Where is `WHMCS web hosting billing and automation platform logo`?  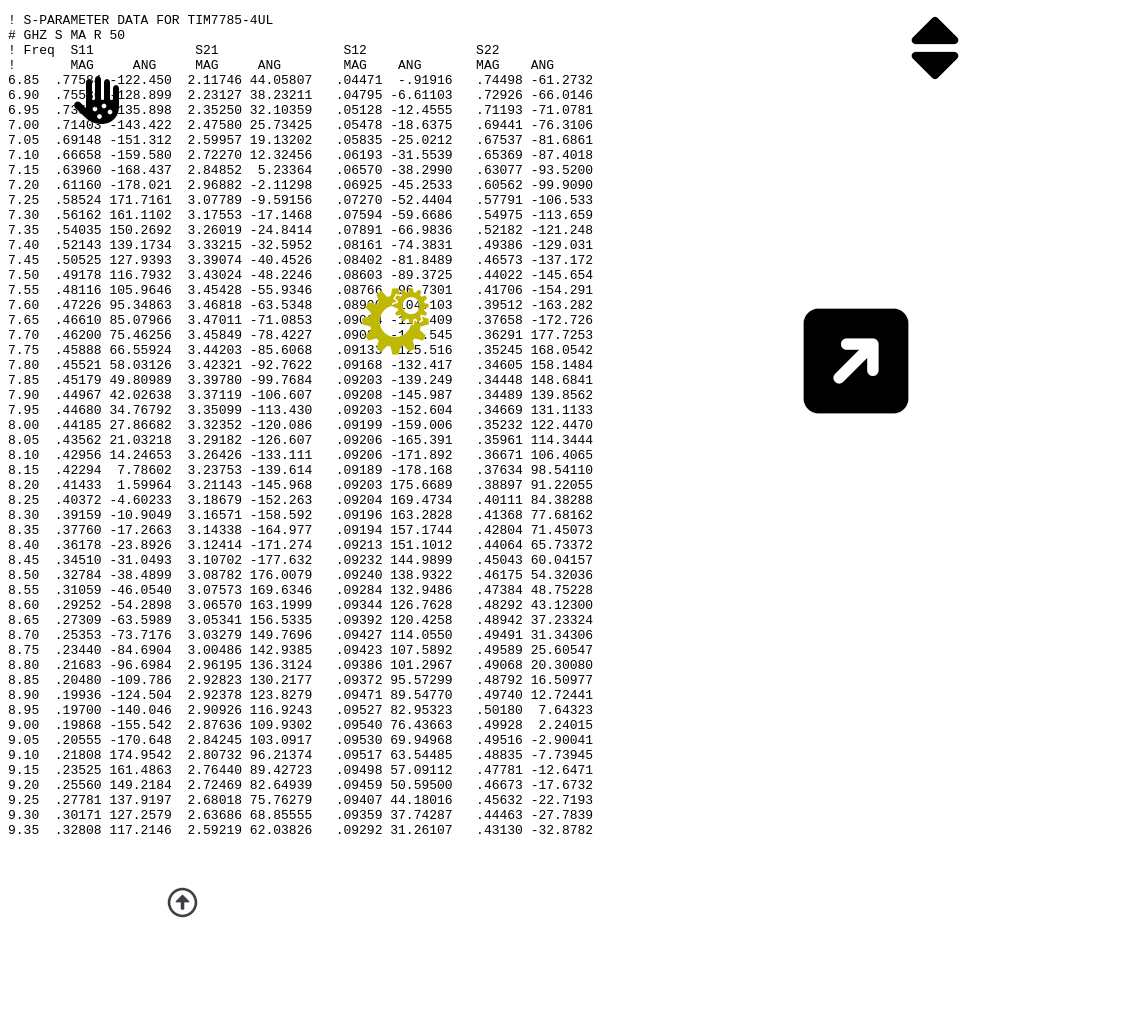
WHMCS web hosting billing and automation platform logo is located at coordinates (395, 321).